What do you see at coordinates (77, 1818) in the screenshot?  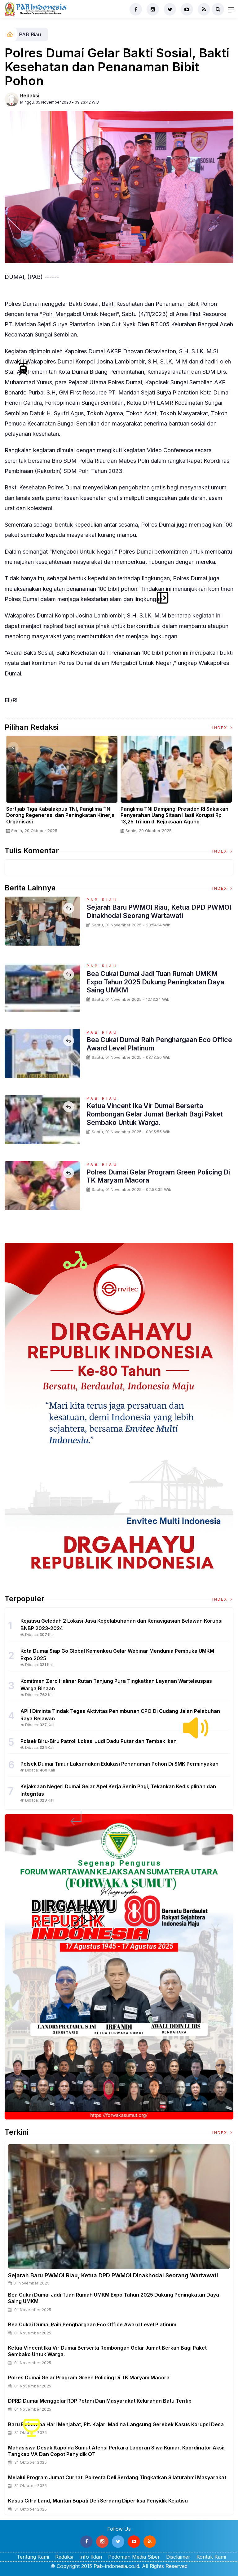 I see `go back to previous line or section` at bounding box center [77, 1818].